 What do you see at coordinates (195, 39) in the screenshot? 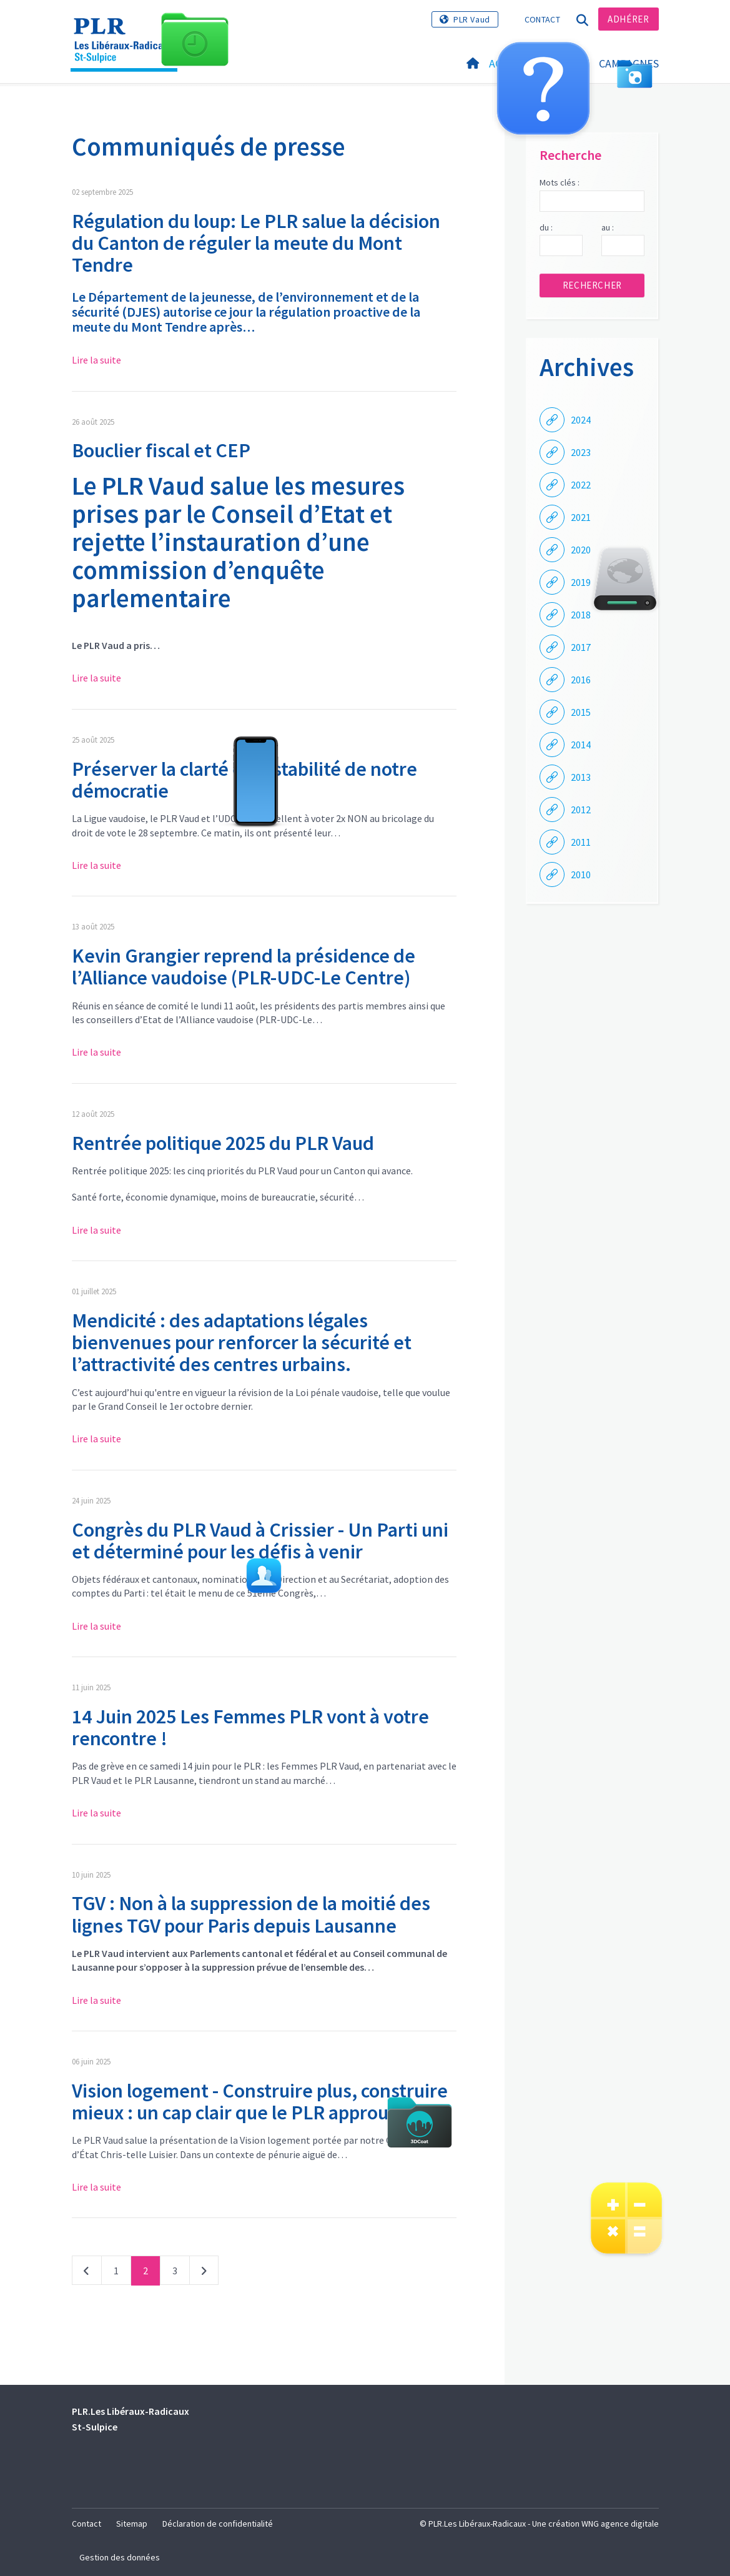
I see `access temporary files folder` at bounding box center [195, 39].